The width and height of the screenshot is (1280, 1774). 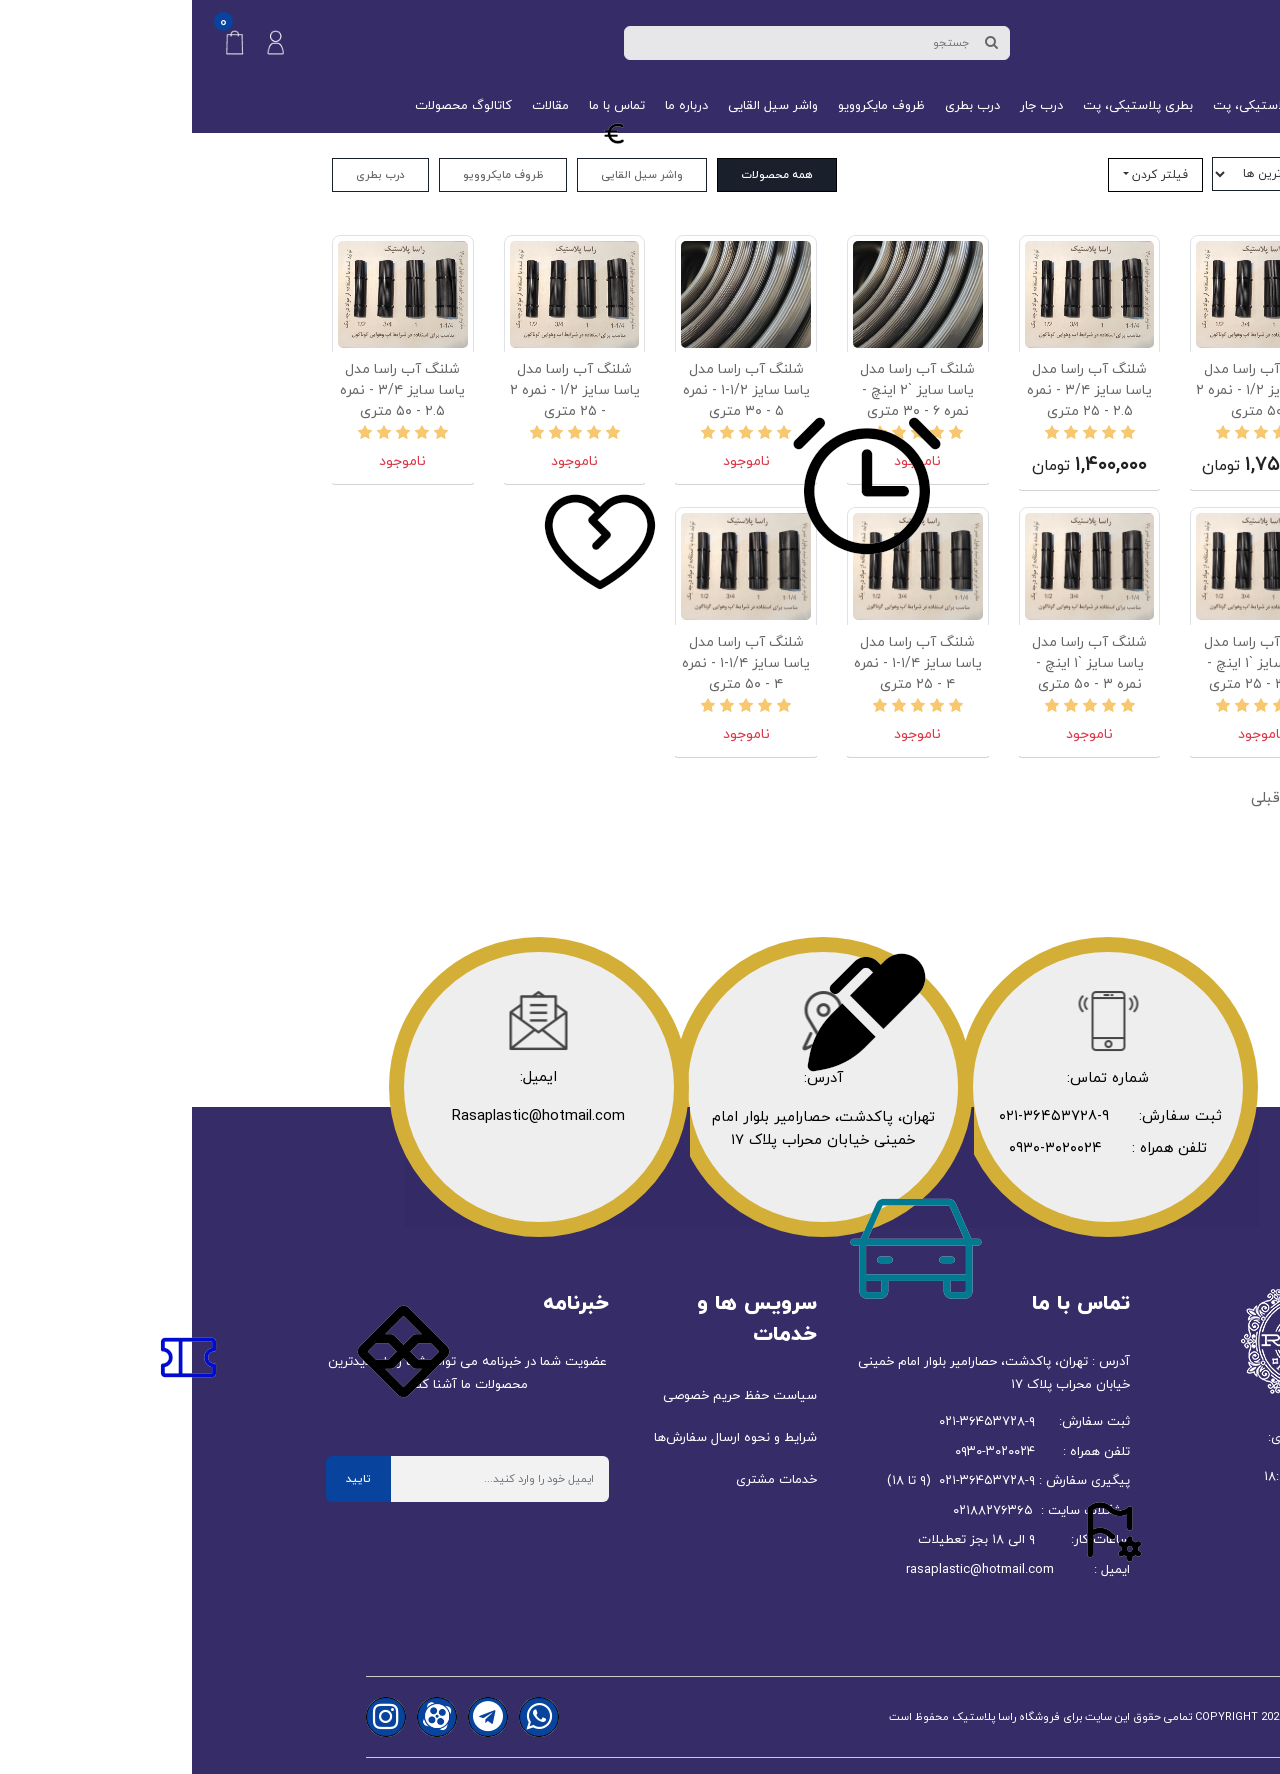 I want to click on access vehicle or transportation options, so click(x=916, y=1251).